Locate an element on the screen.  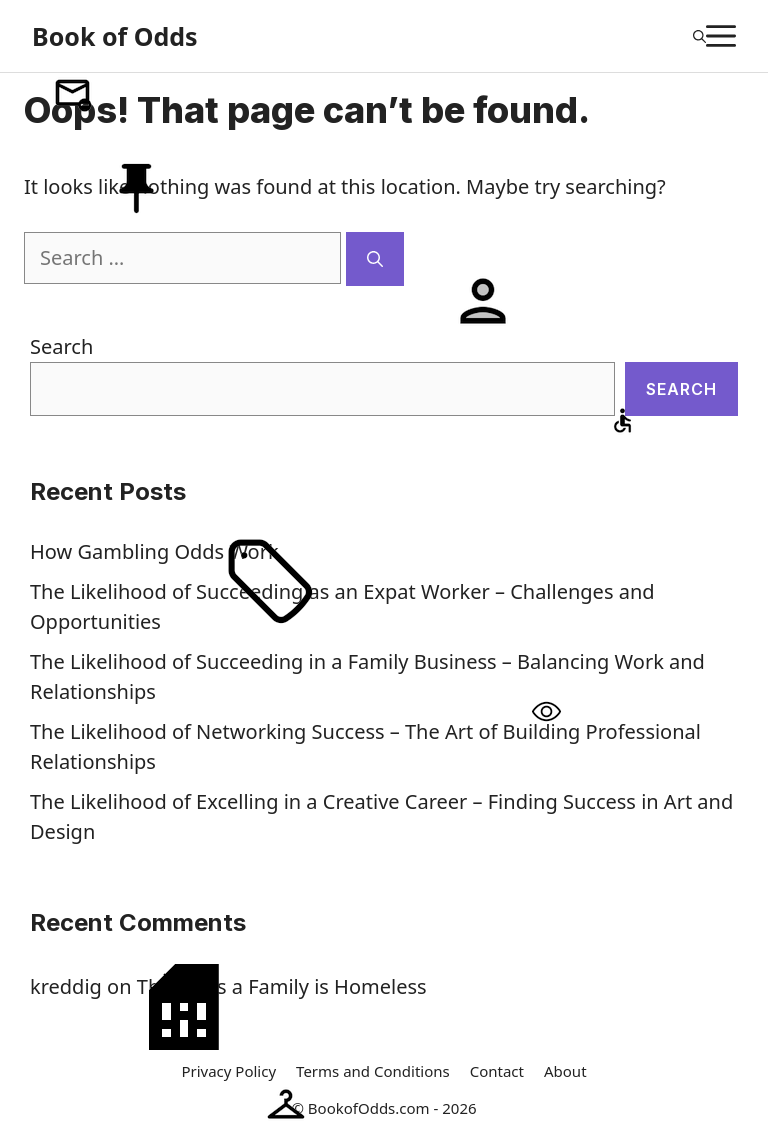
view sim card information is located at coordinates (184, 1007).